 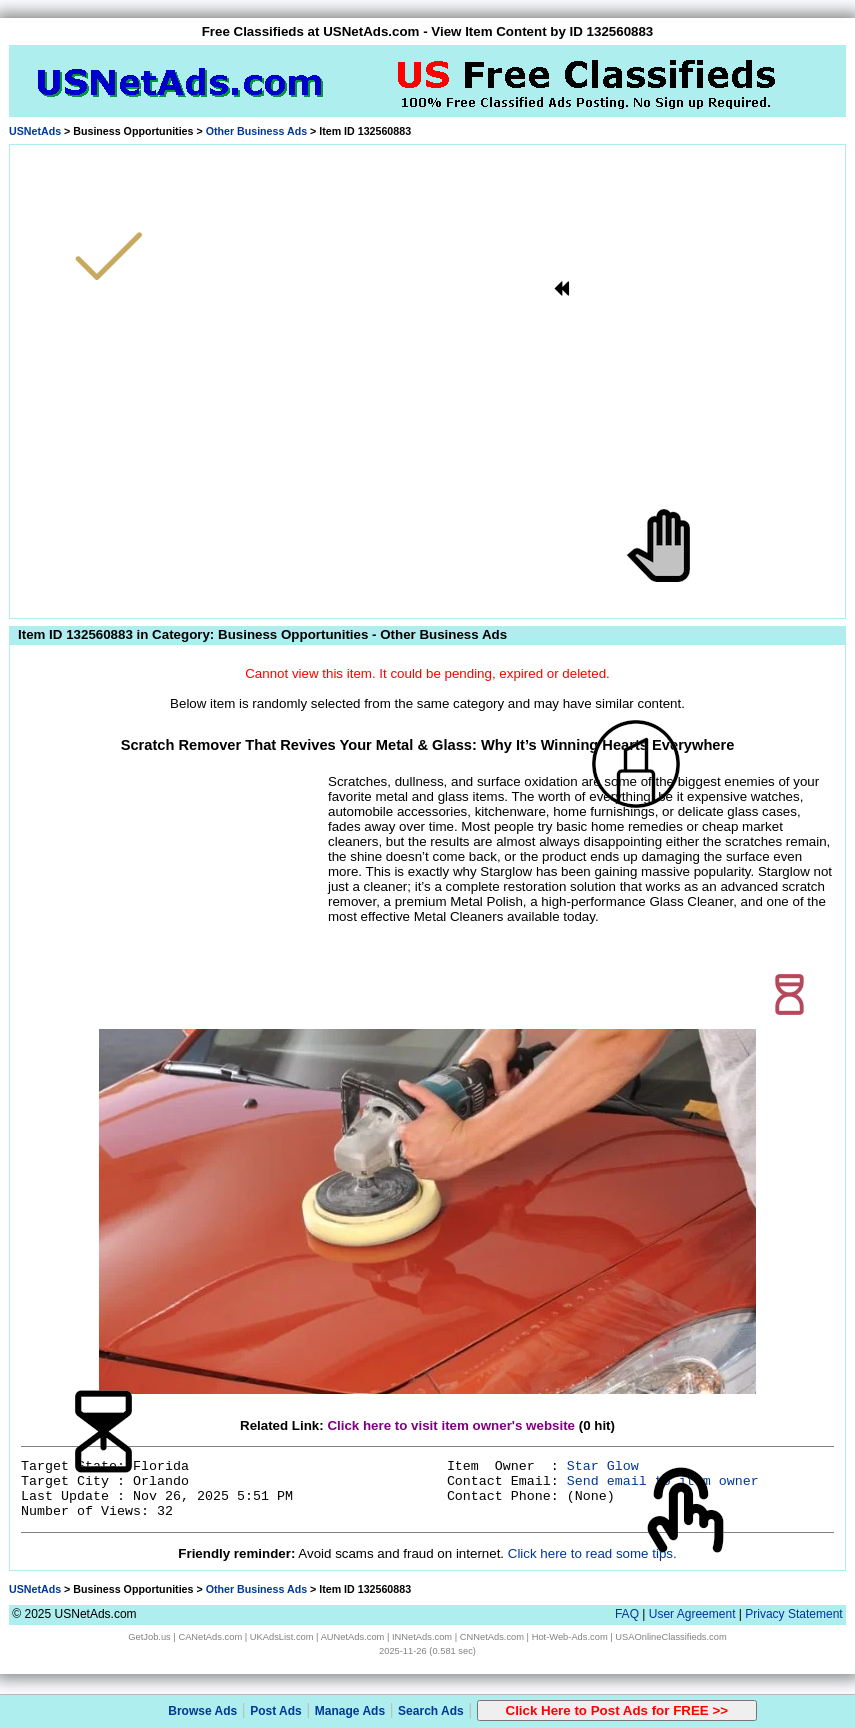 I want to click on highlight or mark selected text, so click(x=636, y=764).